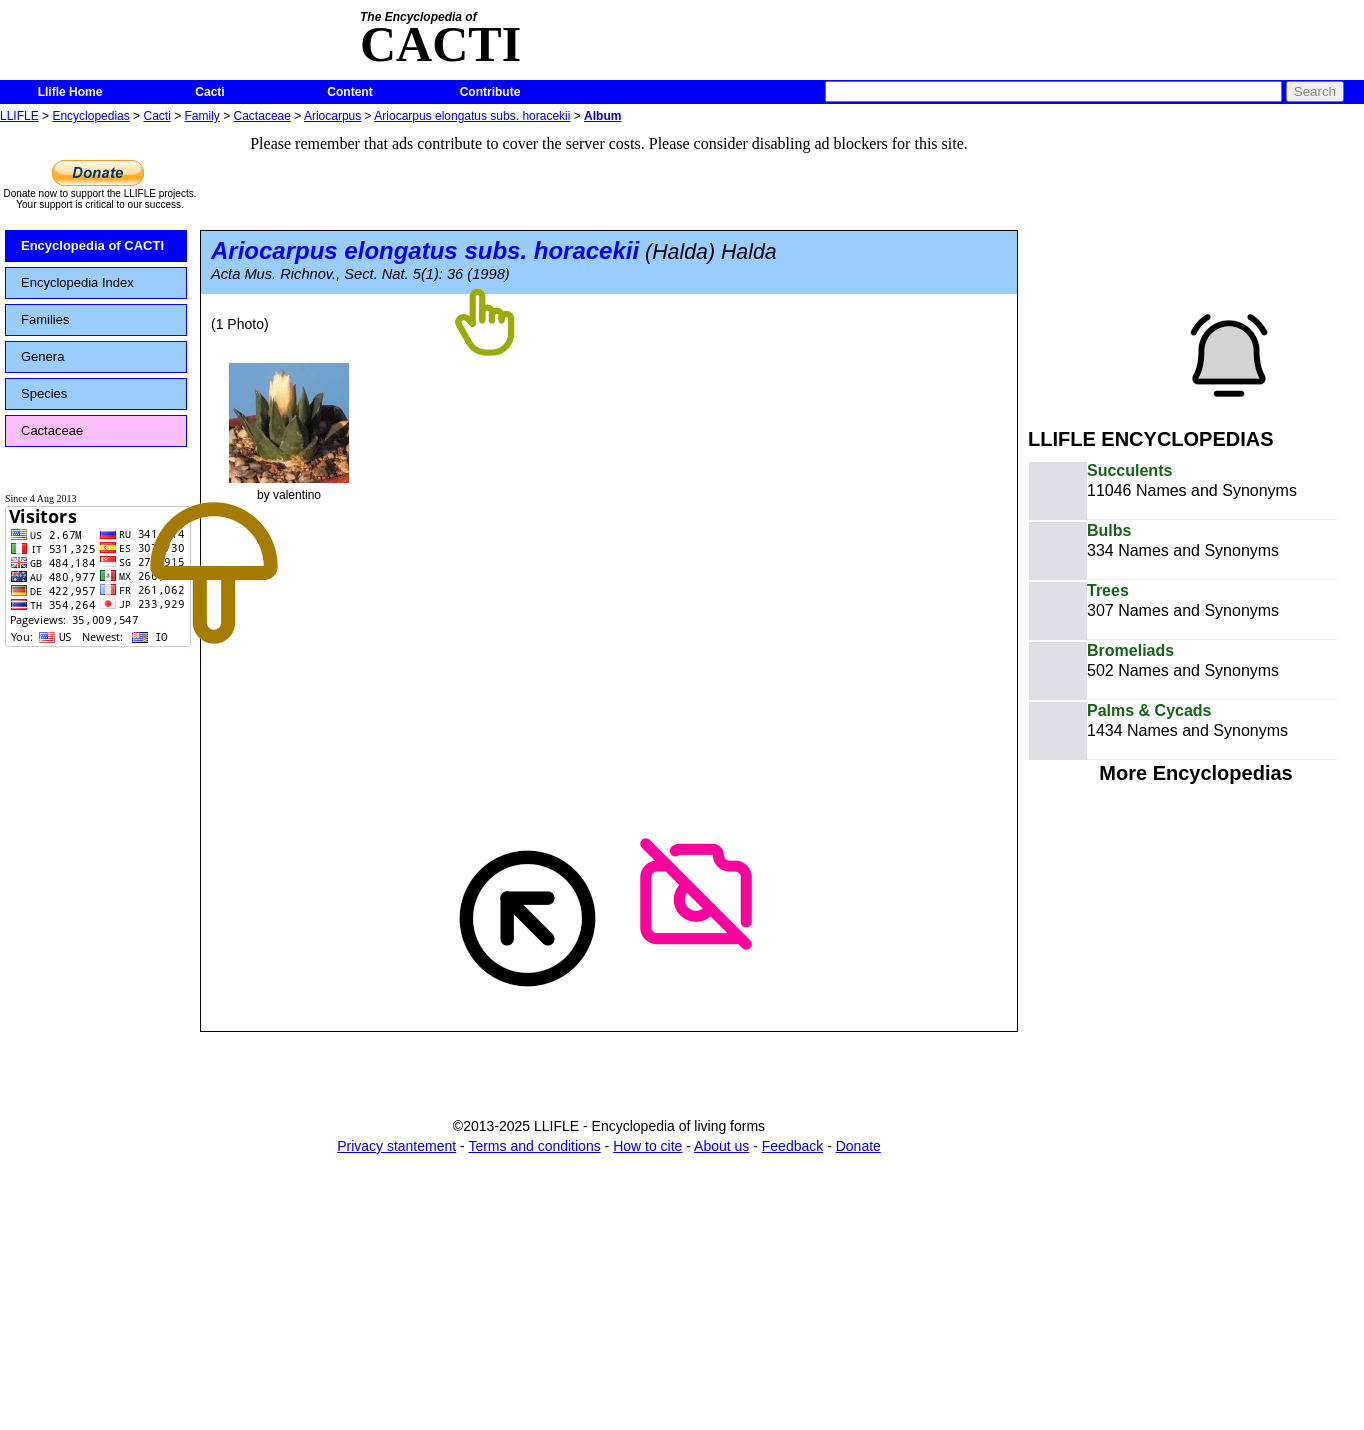 The image size is (1364, 1430). Describe the element at coordinates (1229, 357) in the screenshot. I see `indicates new notifications or alerts` at that location.